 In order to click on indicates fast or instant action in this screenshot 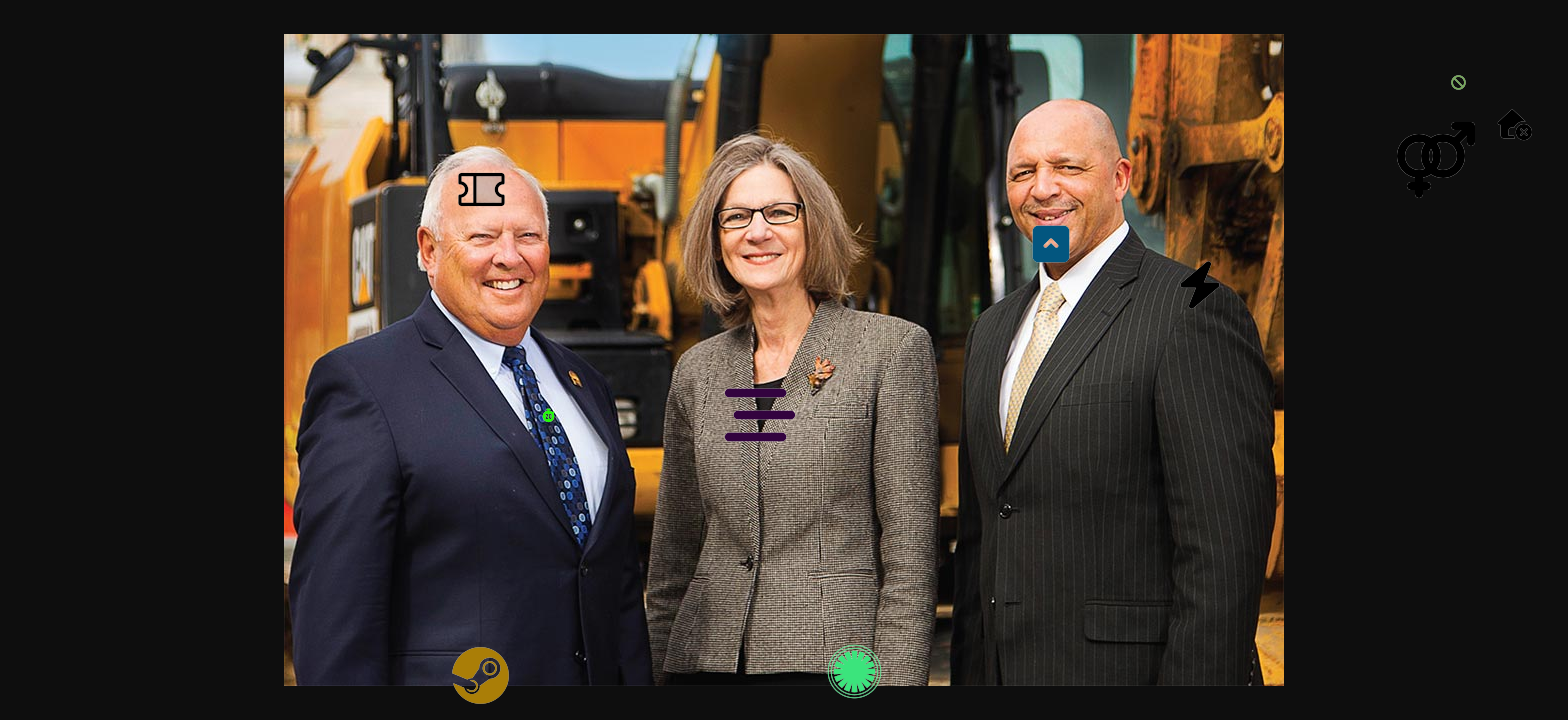, I will do `click(1200, 285)`.